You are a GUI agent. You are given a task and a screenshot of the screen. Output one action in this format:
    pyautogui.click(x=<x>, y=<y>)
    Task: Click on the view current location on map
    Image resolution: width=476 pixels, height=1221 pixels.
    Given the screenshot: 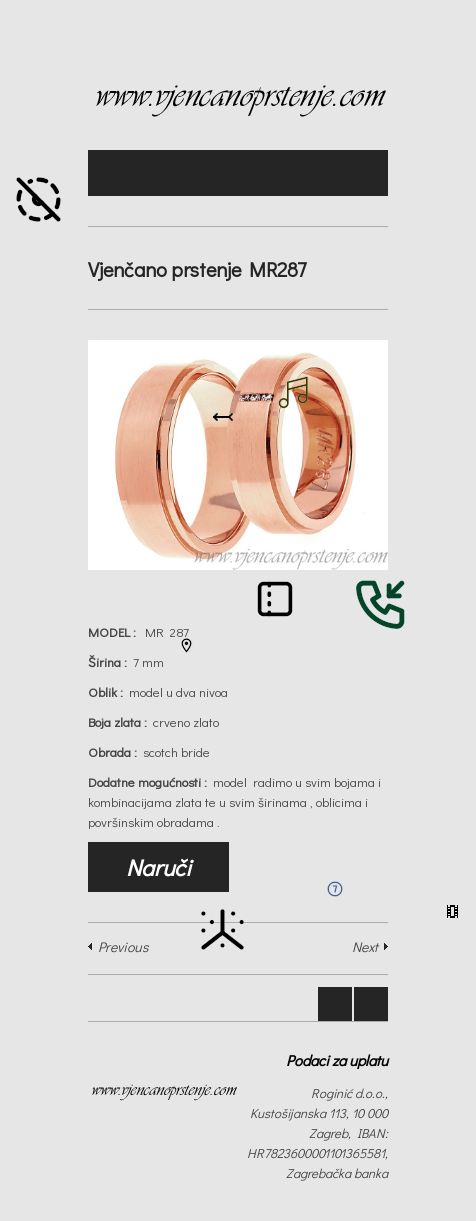 What is the action you would take?
    pyautogui.click(x=186, y=645)
    